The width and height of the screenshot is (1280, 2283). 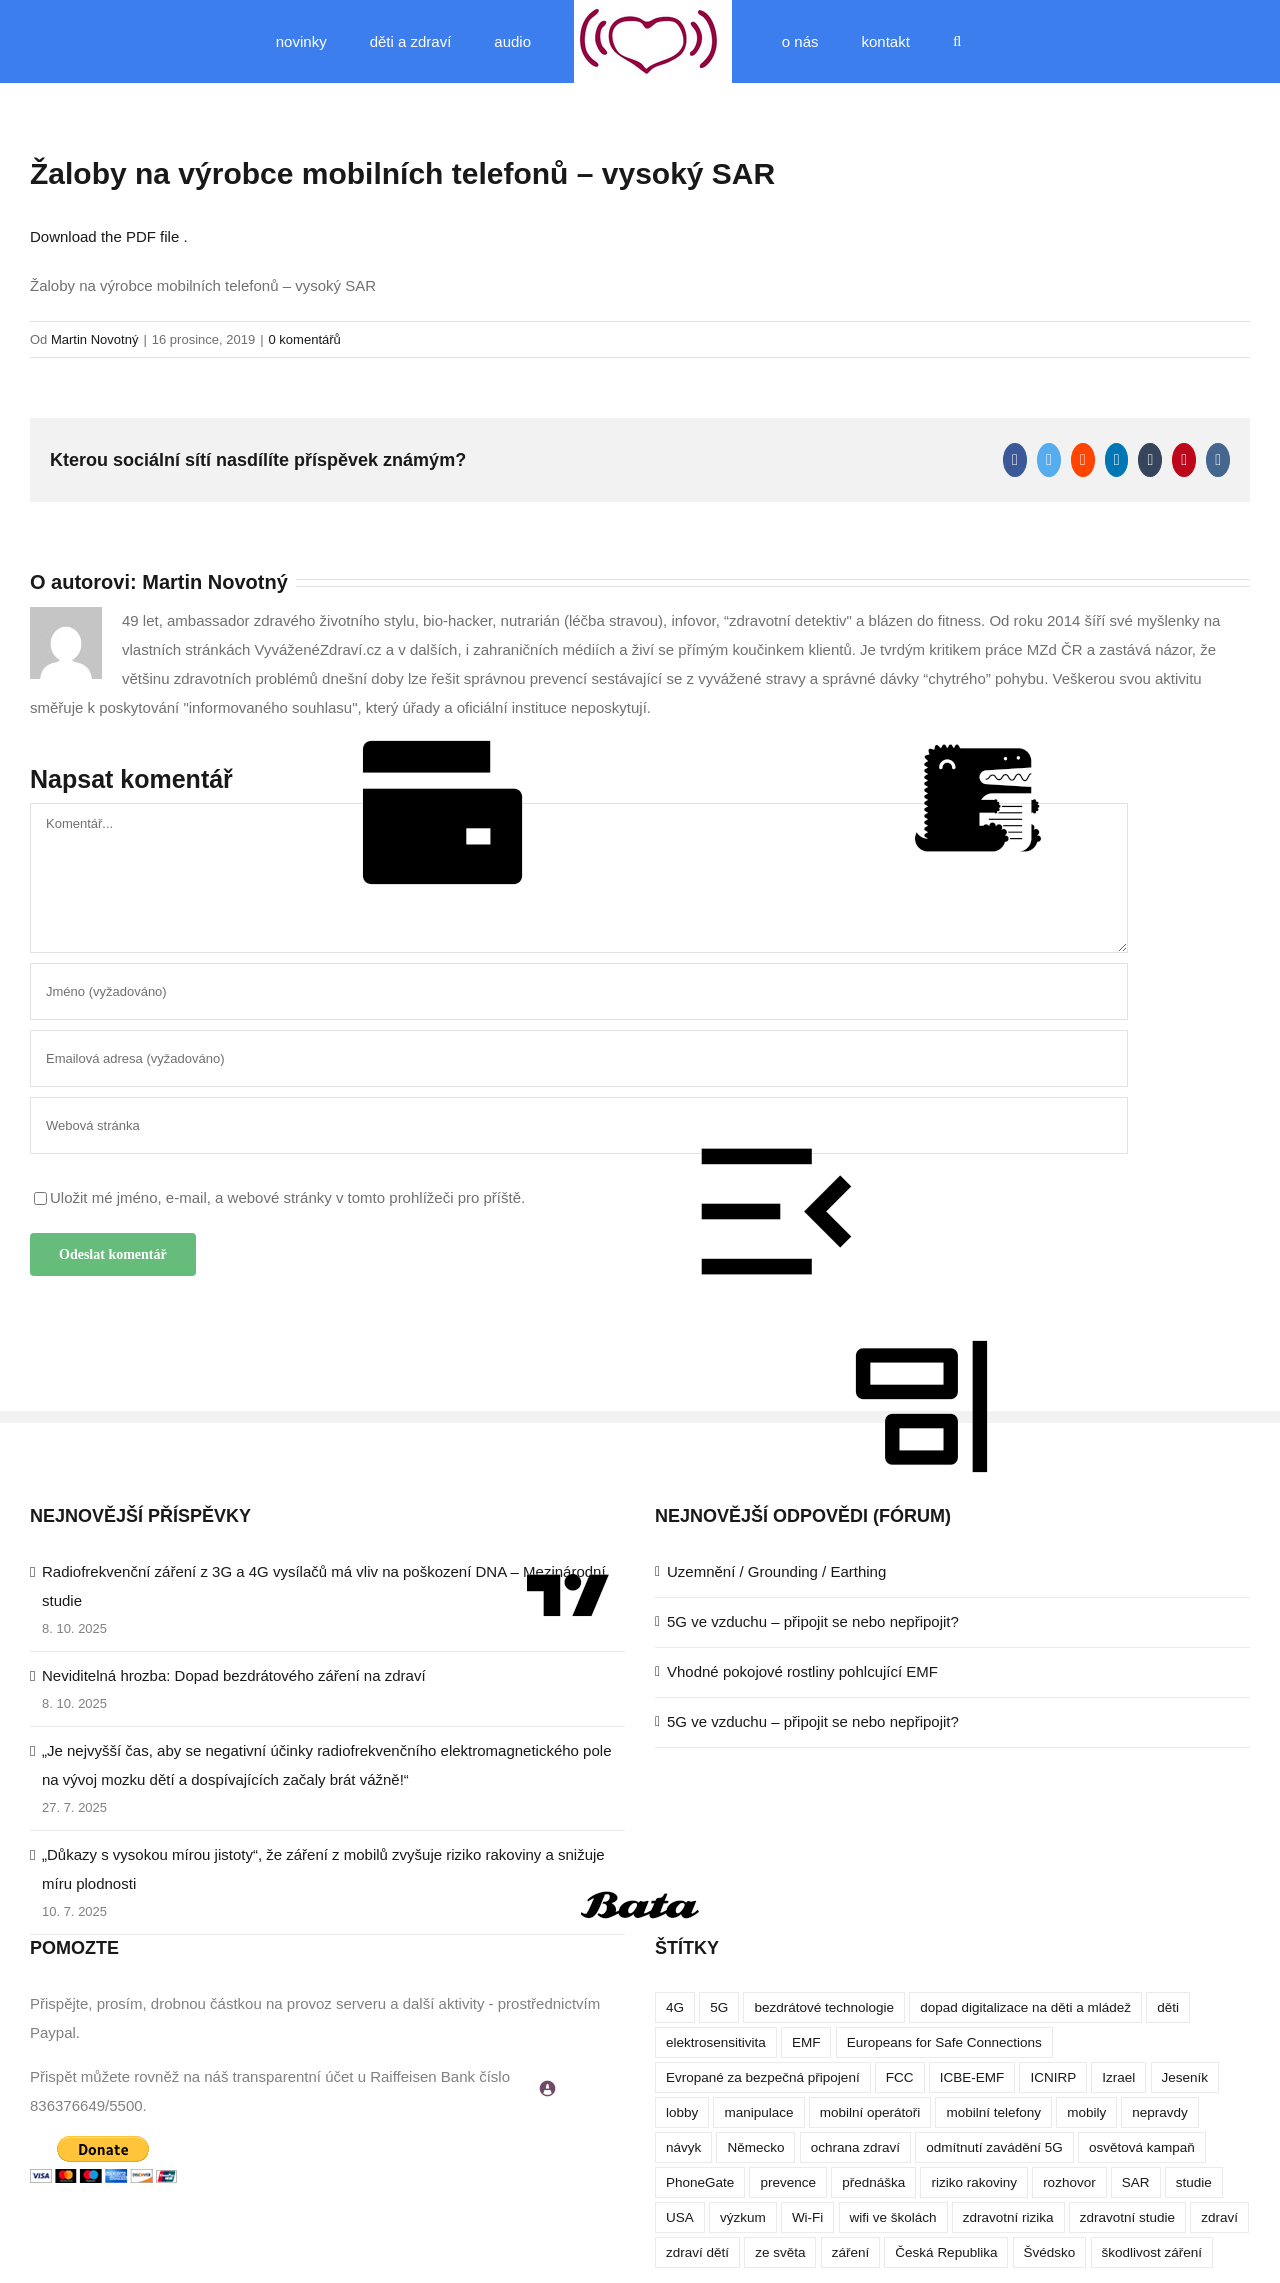 What do you see at coordinates (921, 1406) in the screenshot?
I see `align selected items to the right edge` at bounding box center [921, 1406].